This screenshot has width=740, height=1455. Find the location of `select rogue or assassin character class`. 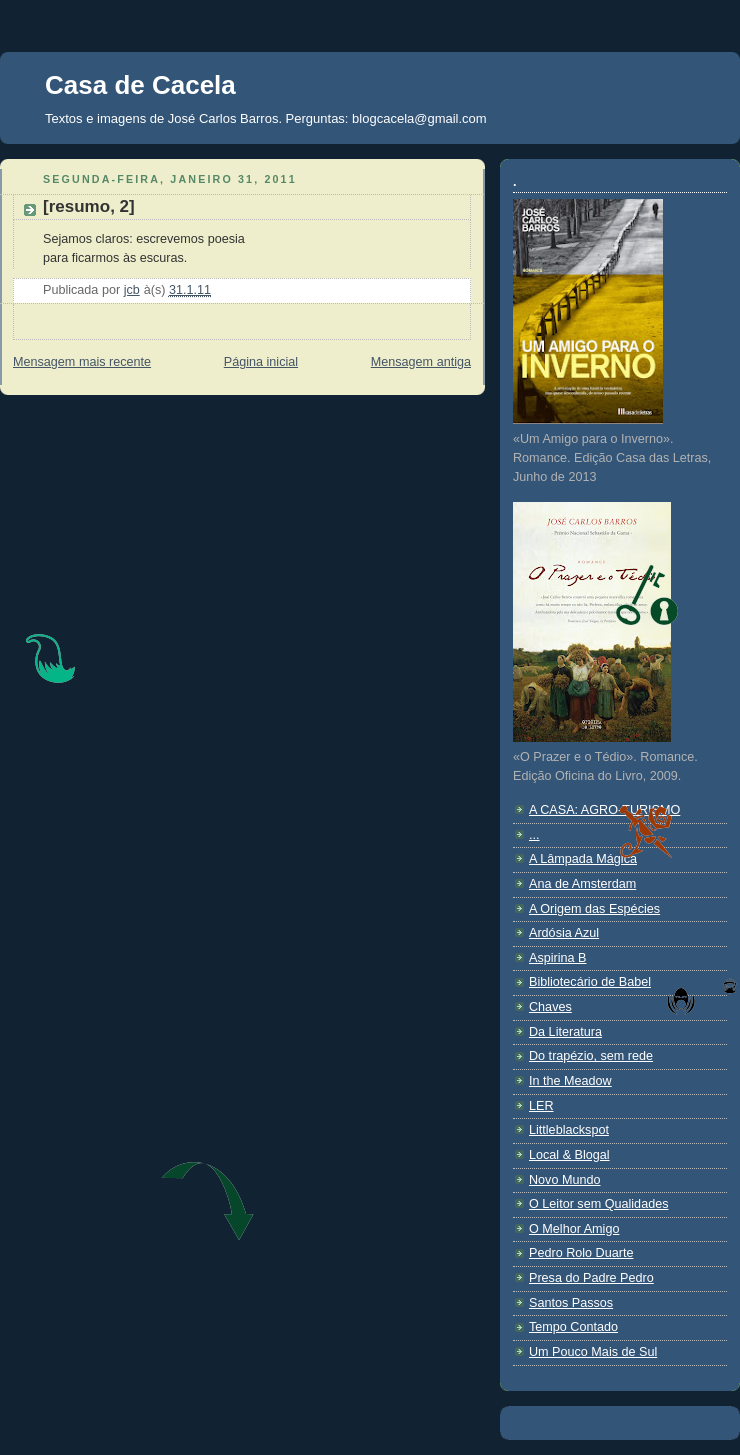

select rogue or assassin character class is located at coordinates (646, 832).